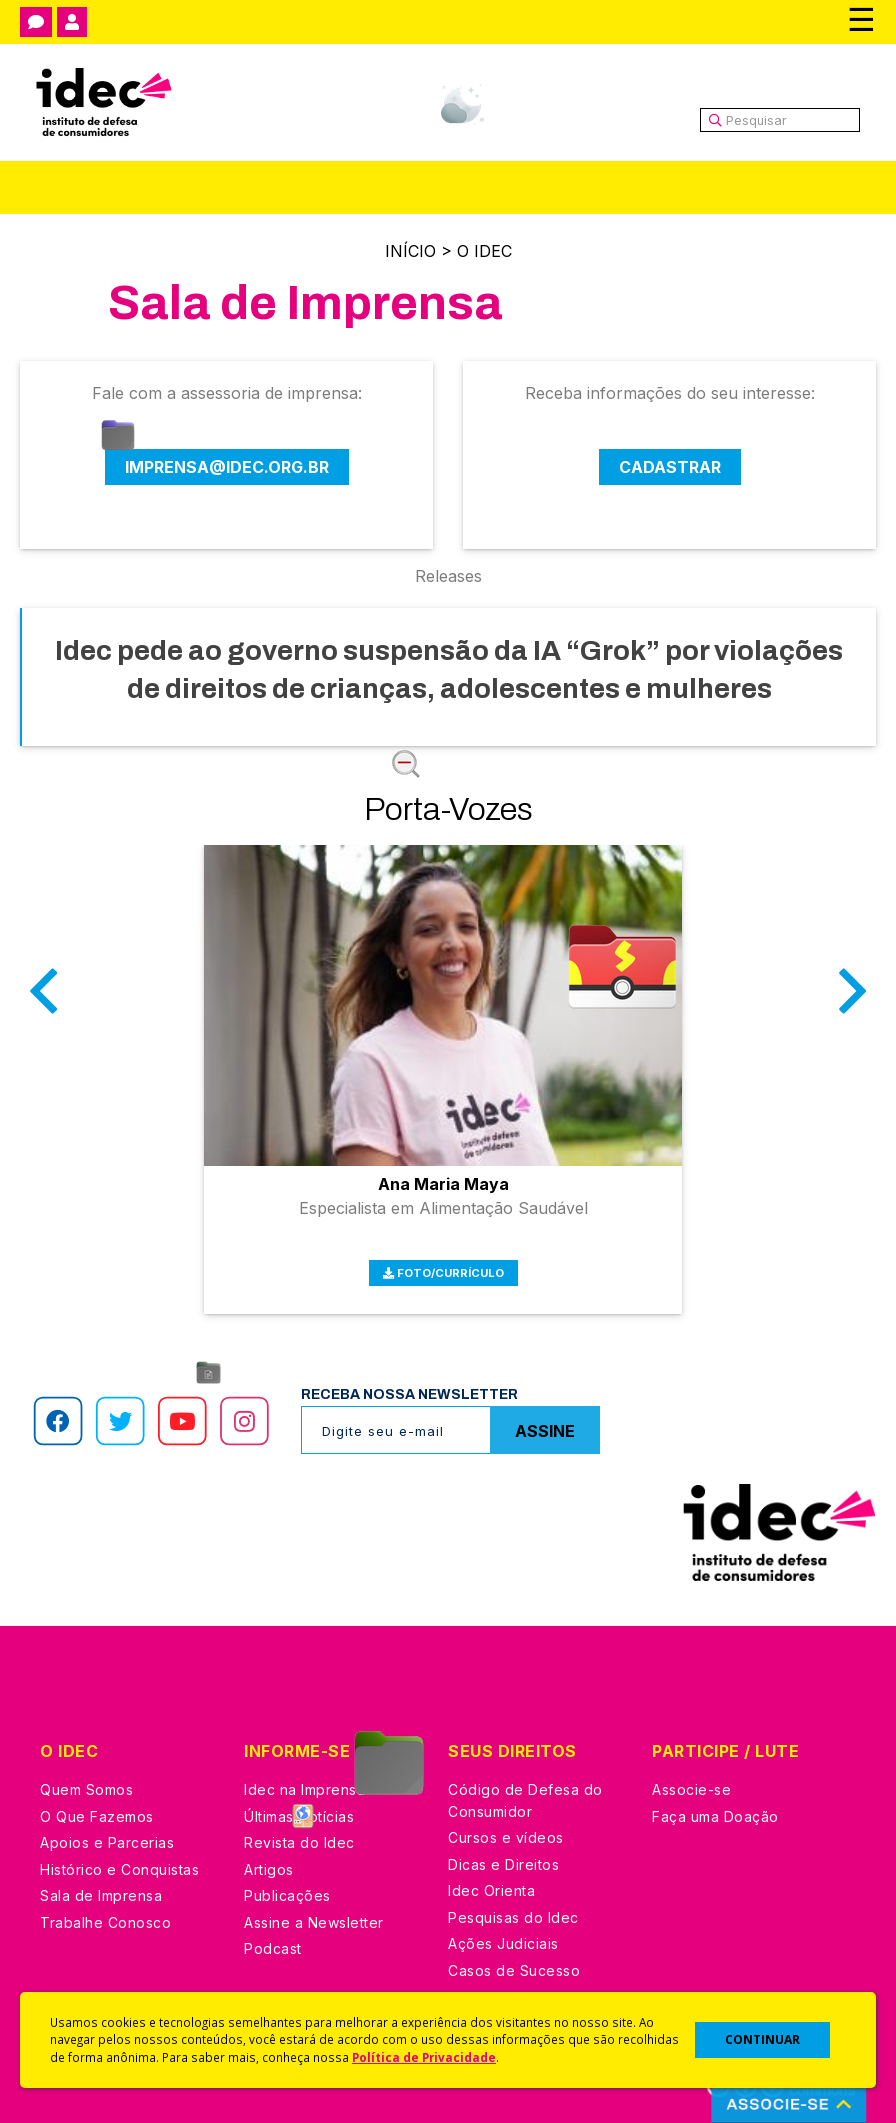  What do you see at coordinates (406, 764) in the screenshot?
I see `zoom out of the current view` at bounding box center [406, 764].